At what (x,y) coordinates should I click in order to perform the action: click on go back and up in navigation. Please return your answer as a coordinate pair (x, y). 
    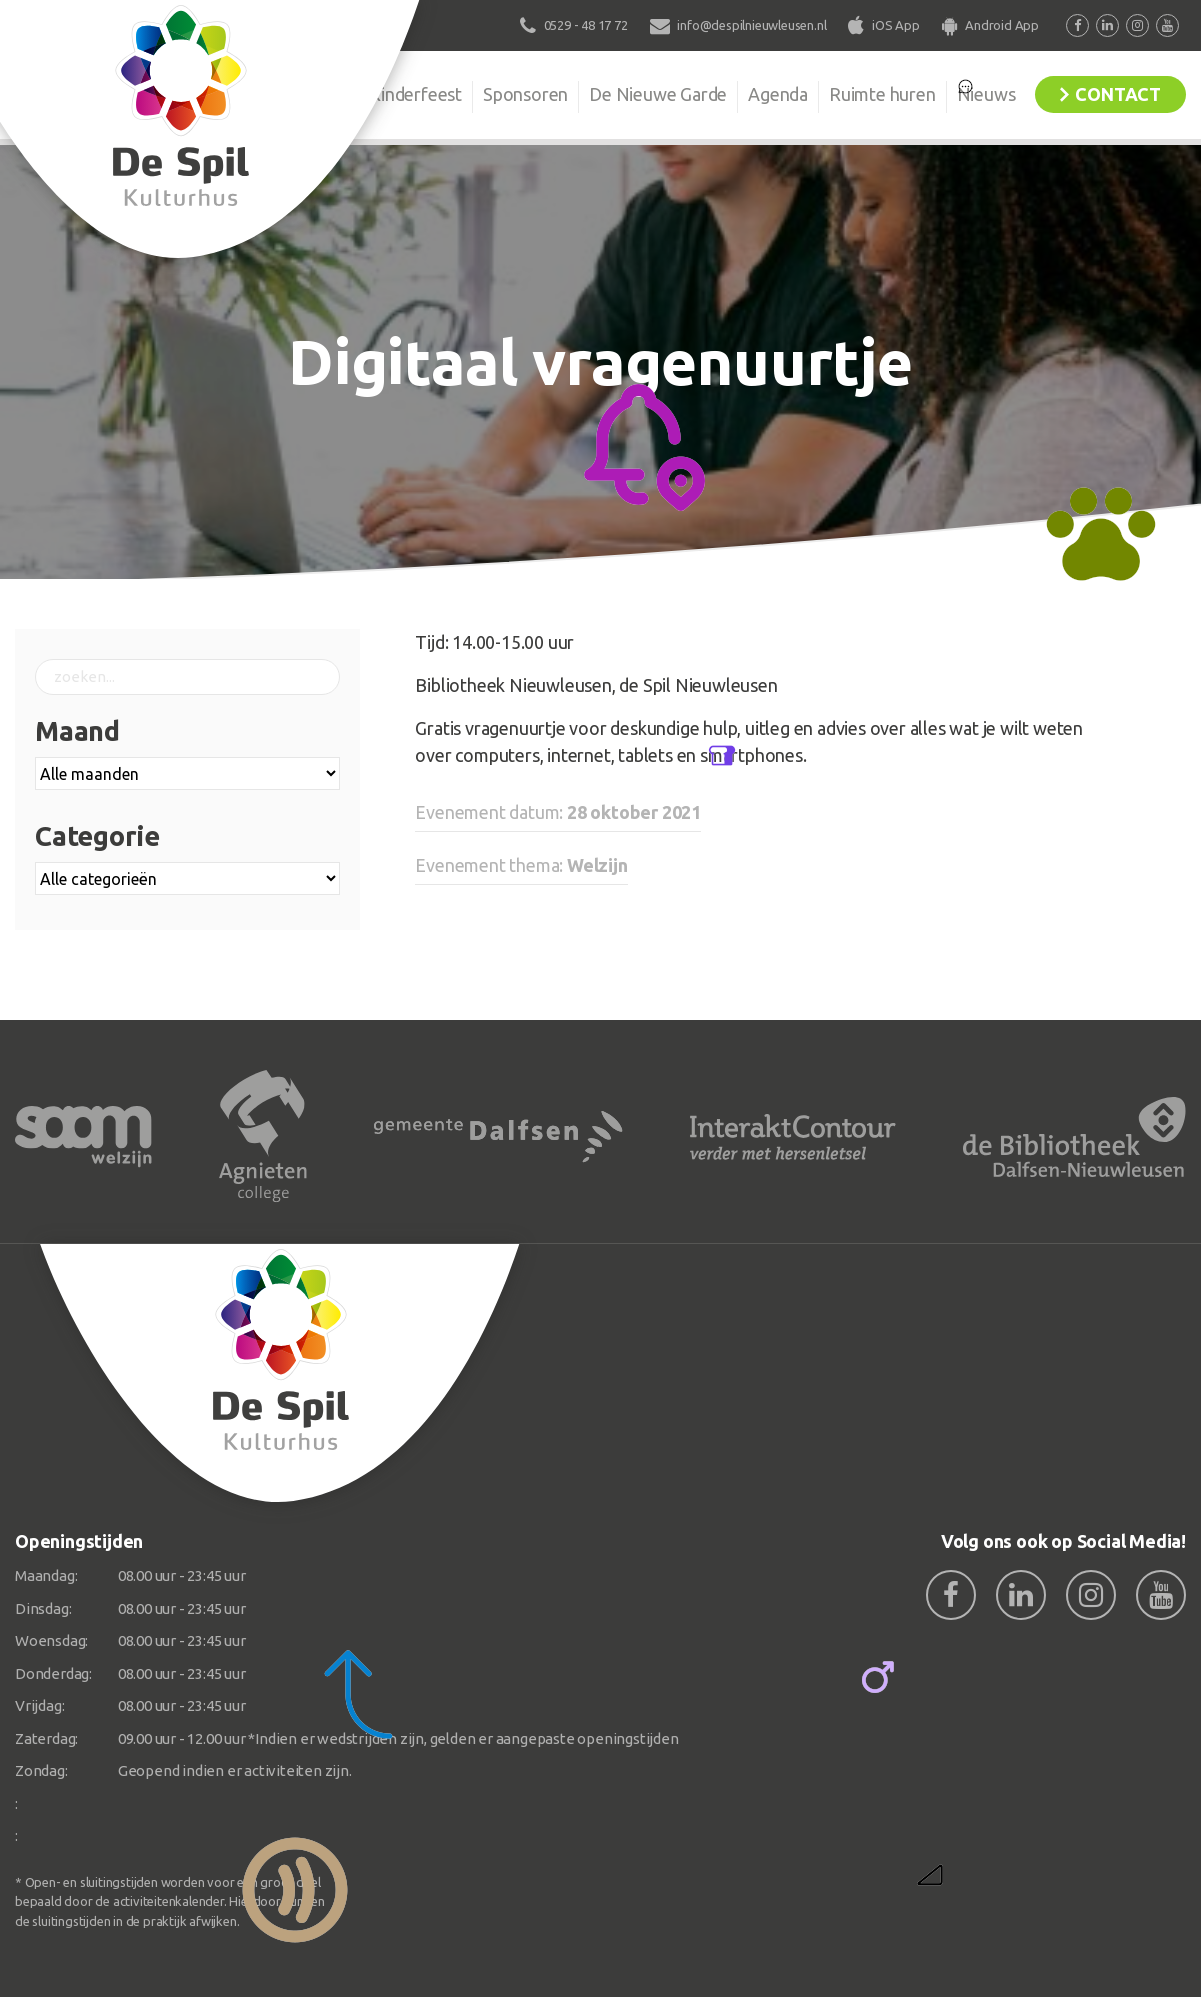
    Looking at the image, I should click on (358, 1694).